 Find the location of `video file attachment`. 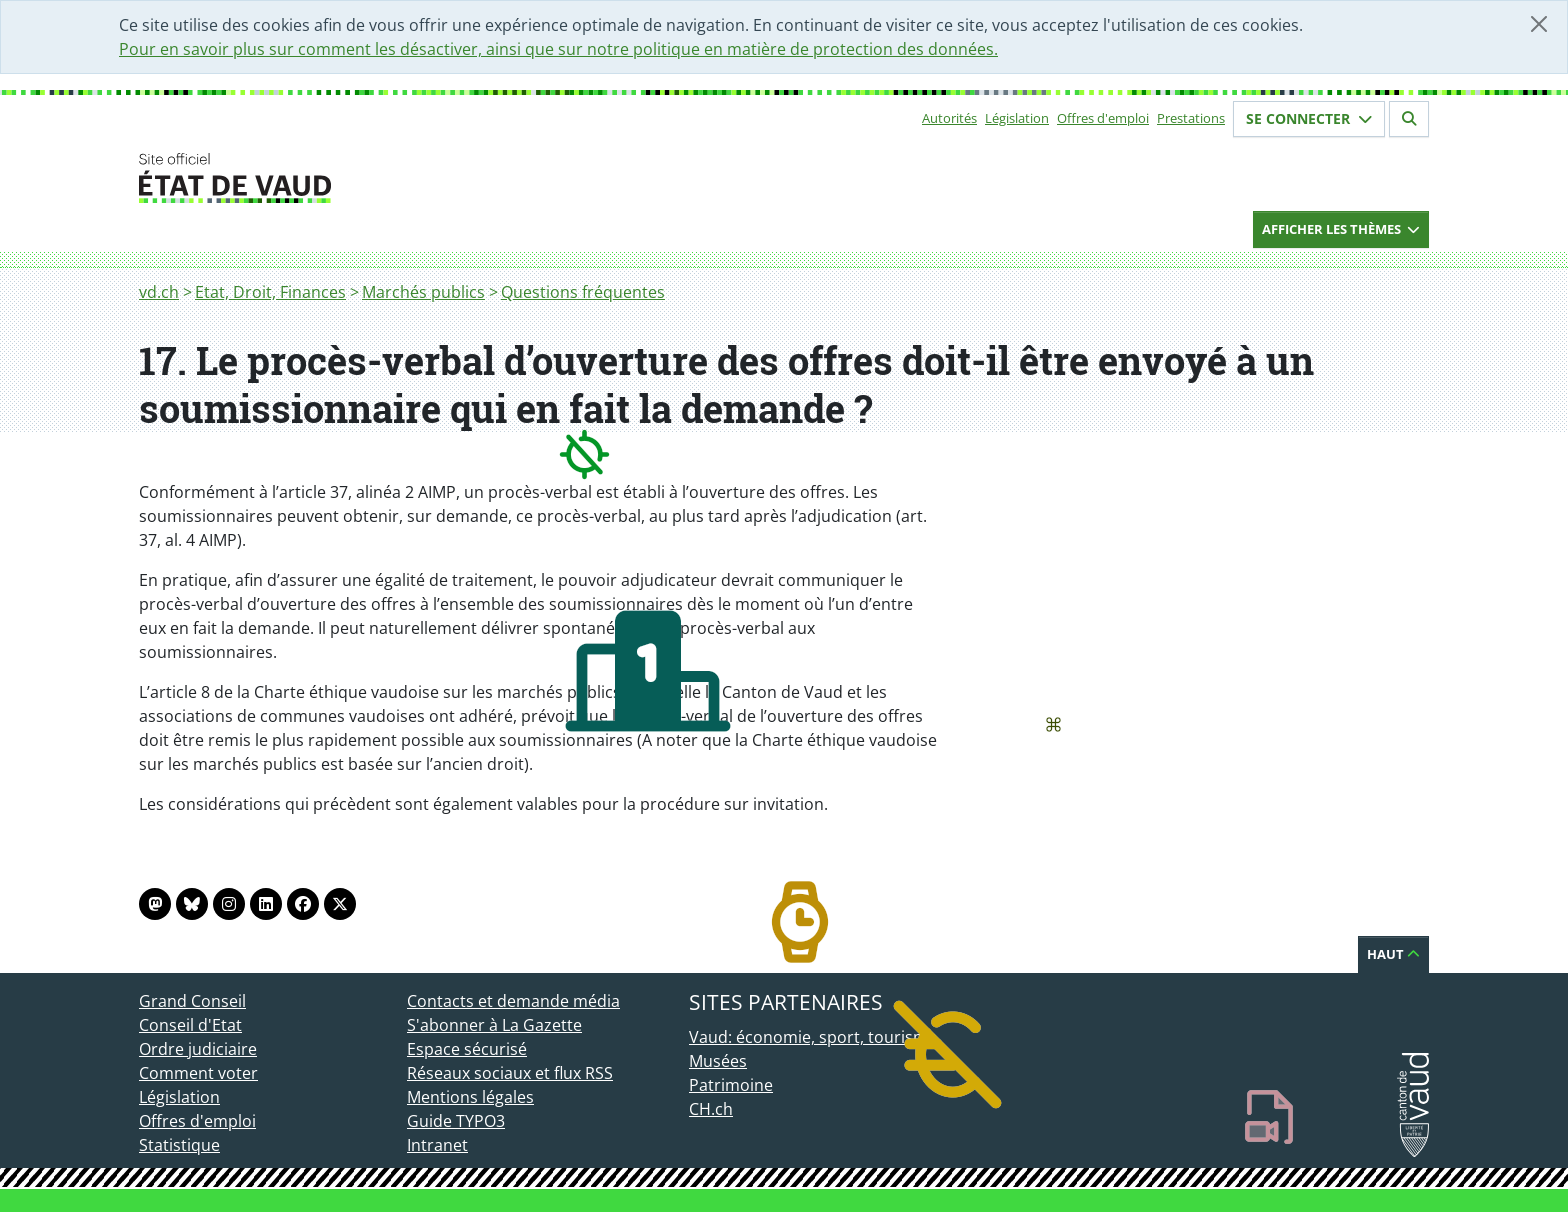

video file attachment is located at coordinates (1270, 1117).